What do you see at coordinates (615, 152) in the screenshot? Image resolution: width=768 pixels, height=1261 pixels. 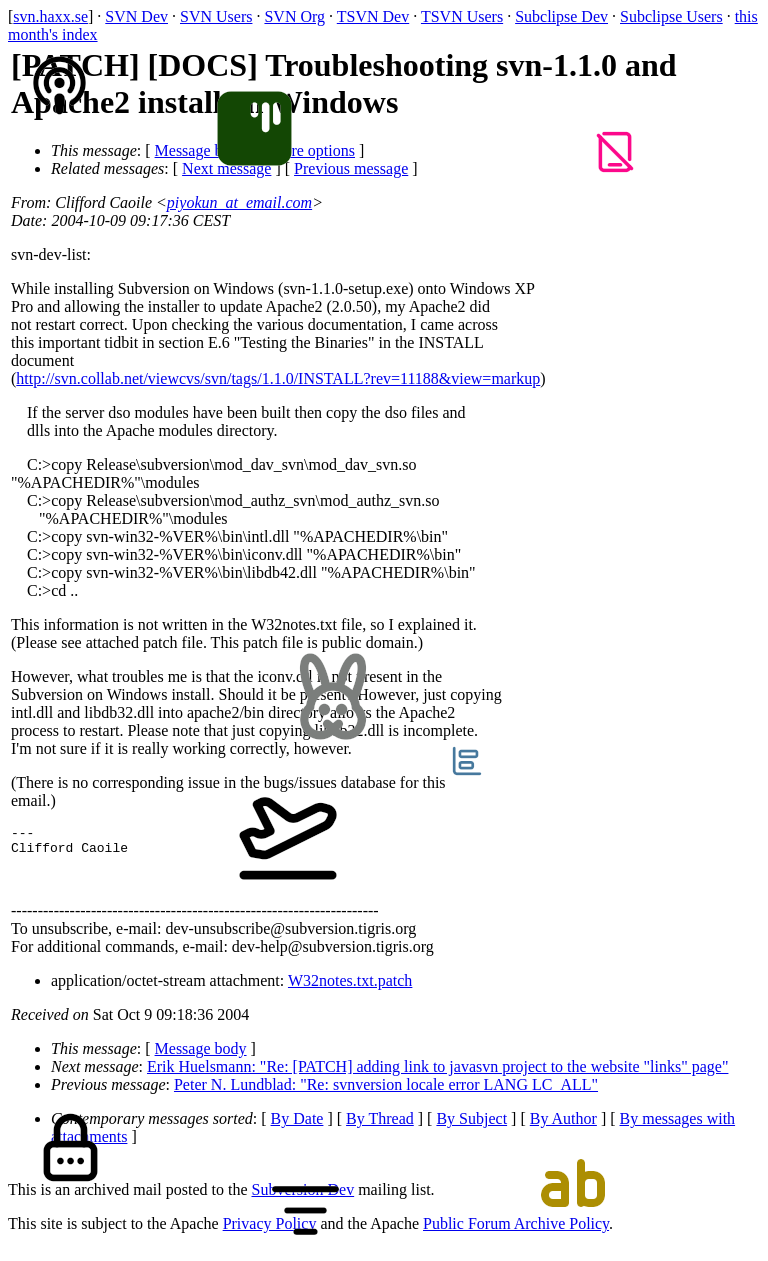 I see `ipad device is disabled or unavailable` at bounding box center [615, 152].